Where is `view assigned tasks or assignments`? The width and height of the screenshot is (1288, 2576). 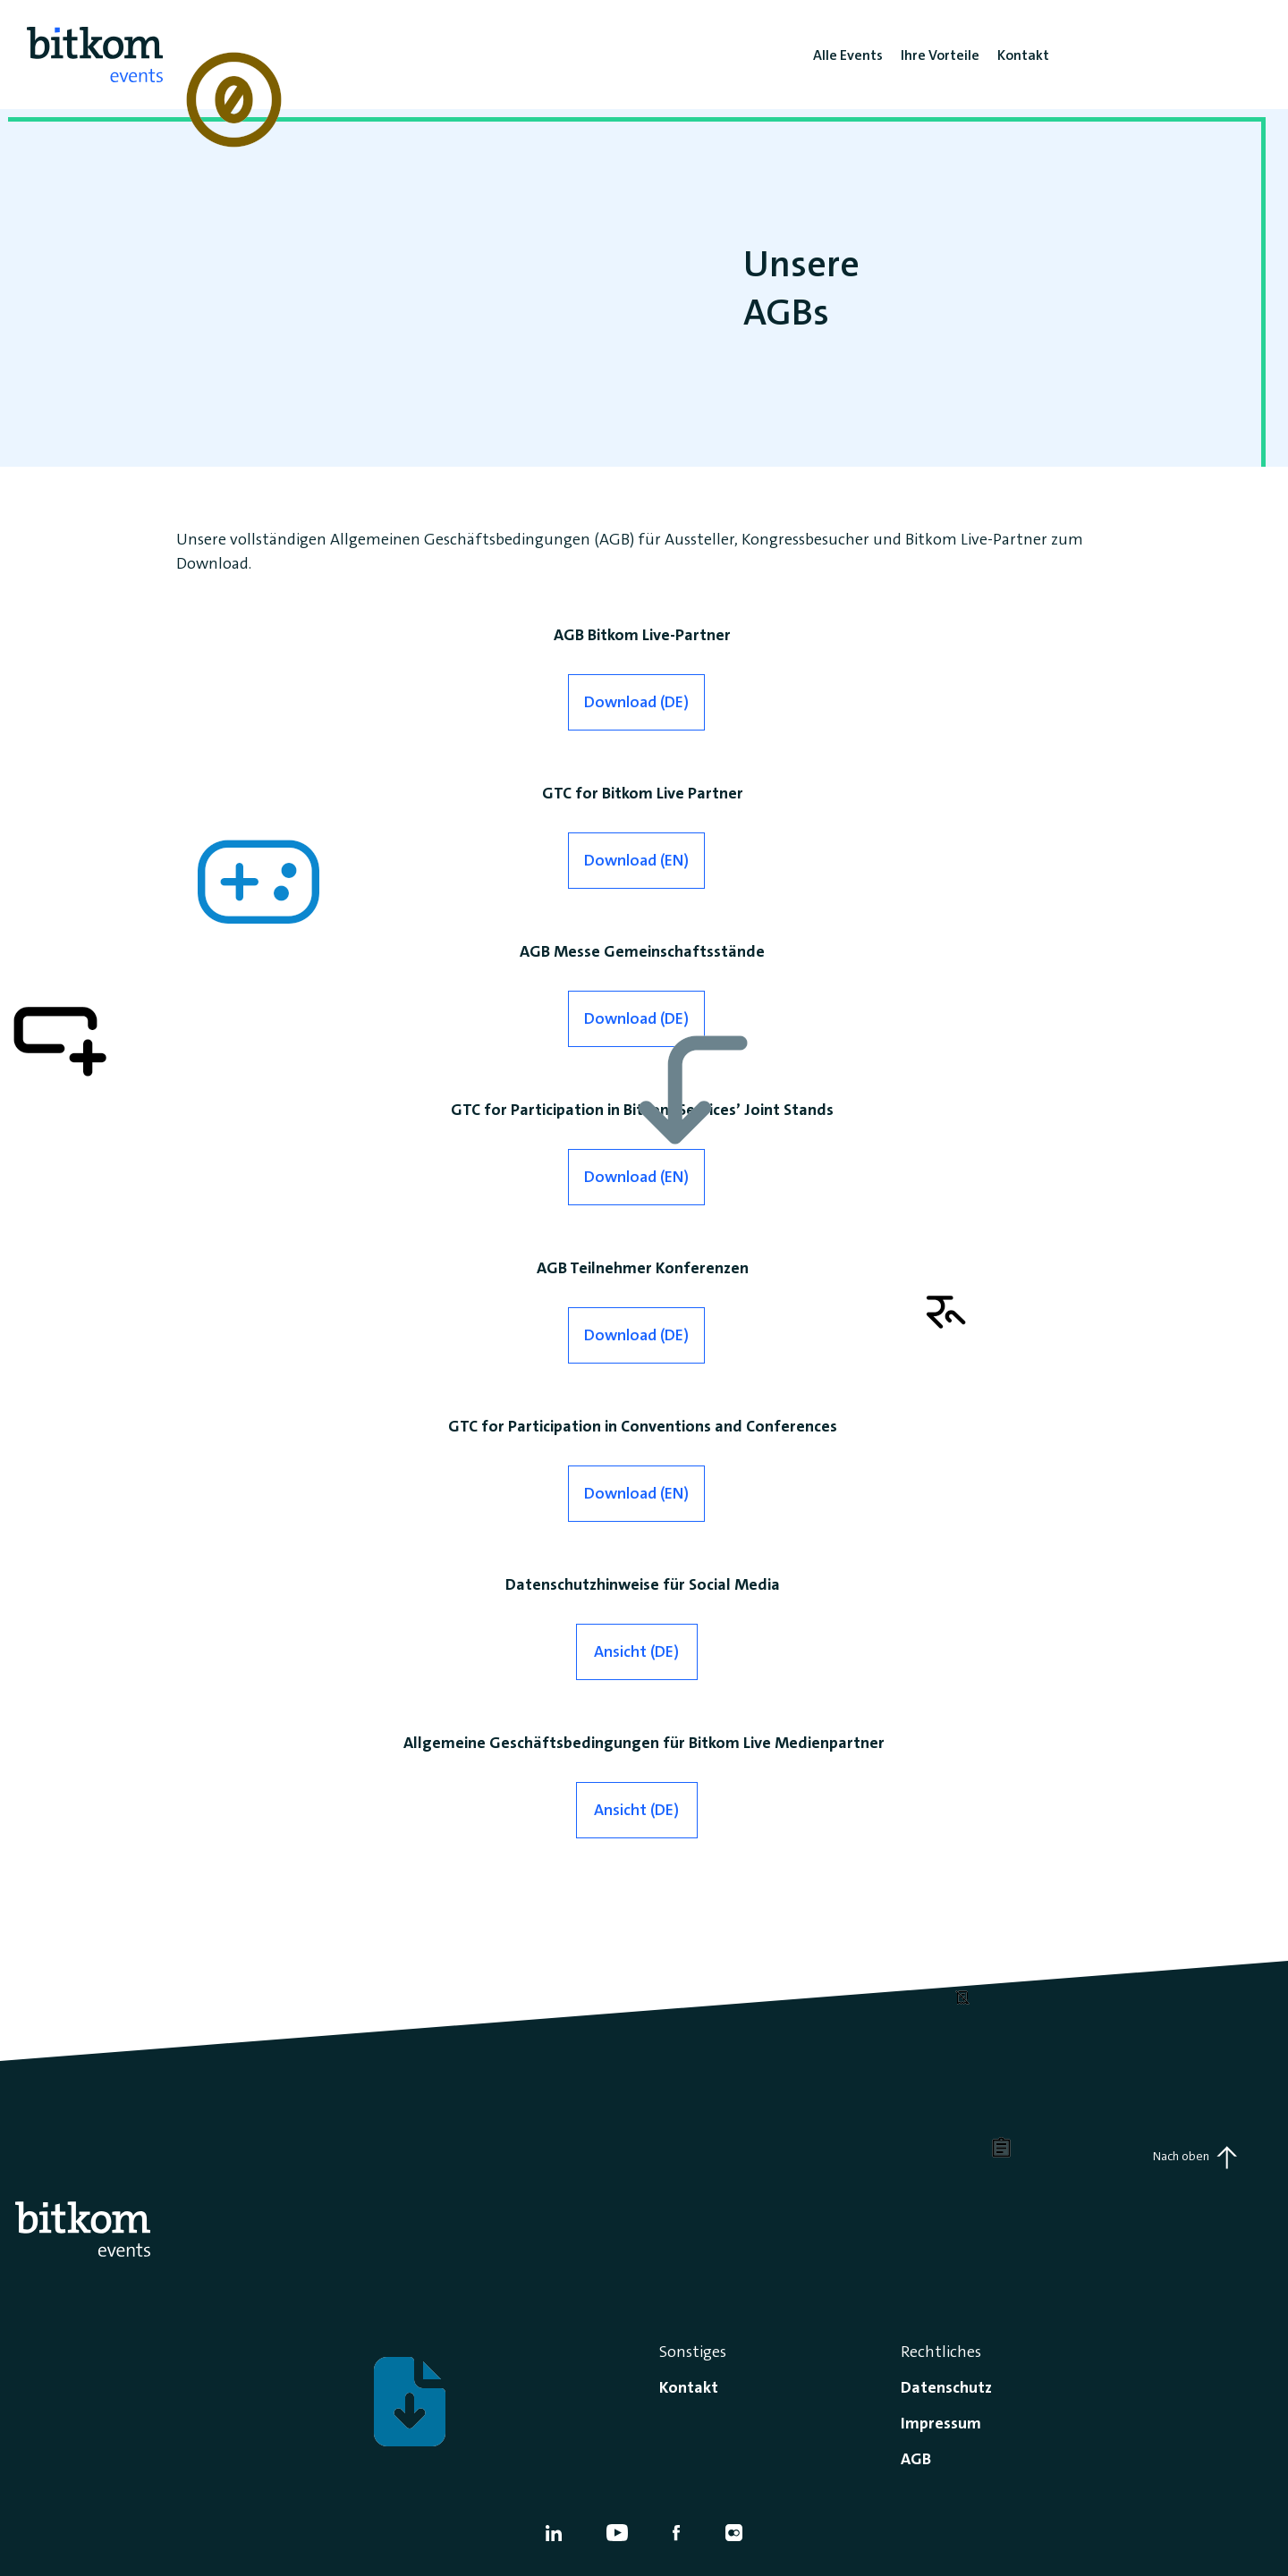
view assigned tasks or assignments is located at coordinates (1001, 2148).